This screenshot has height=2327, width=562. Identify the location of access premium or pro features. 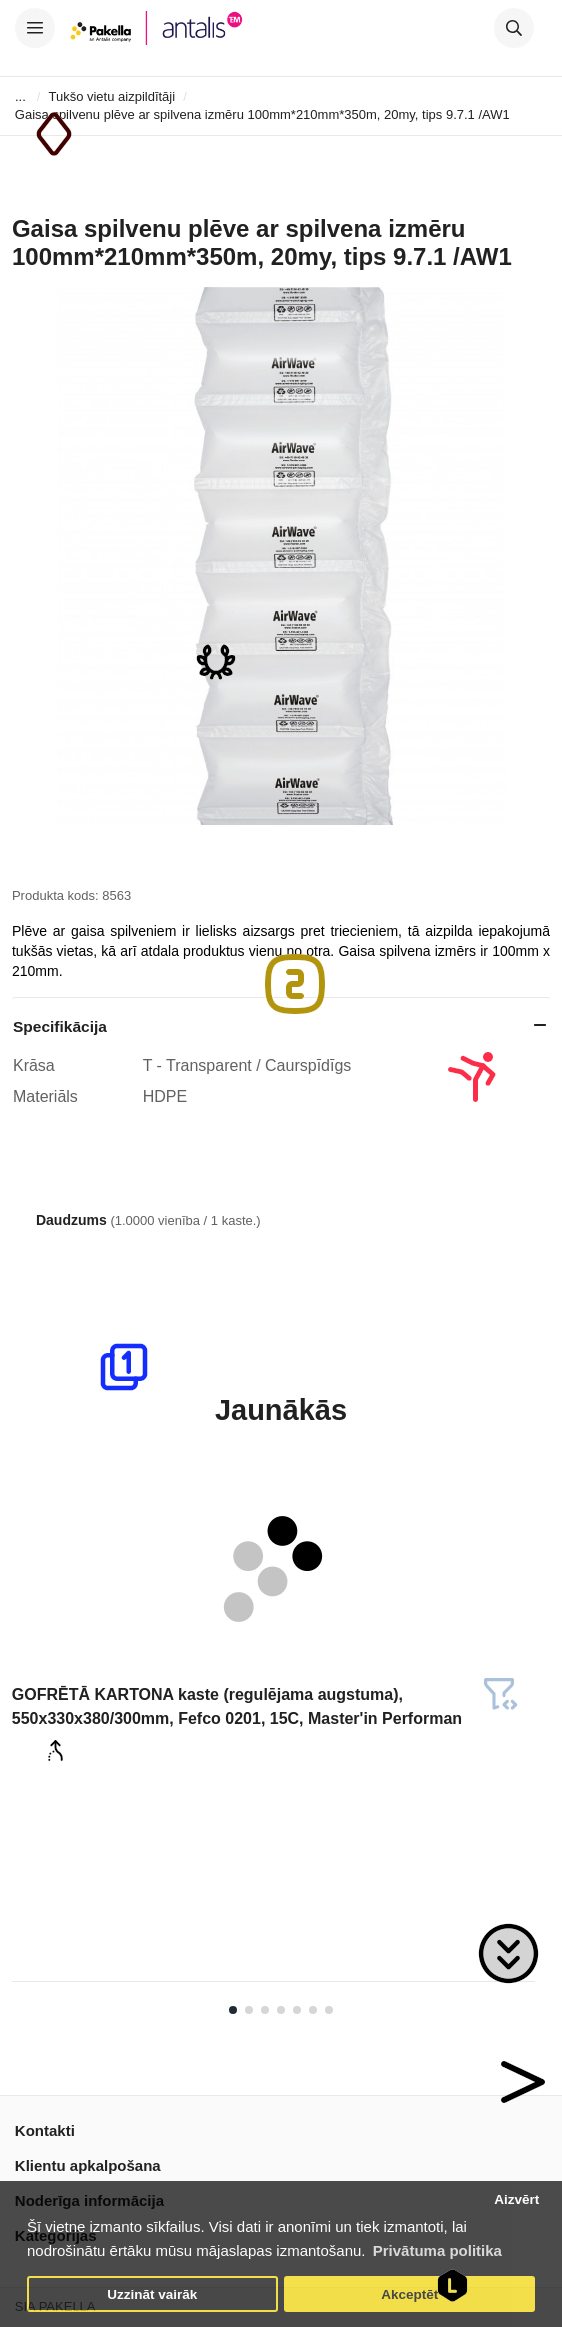
(54, 134).